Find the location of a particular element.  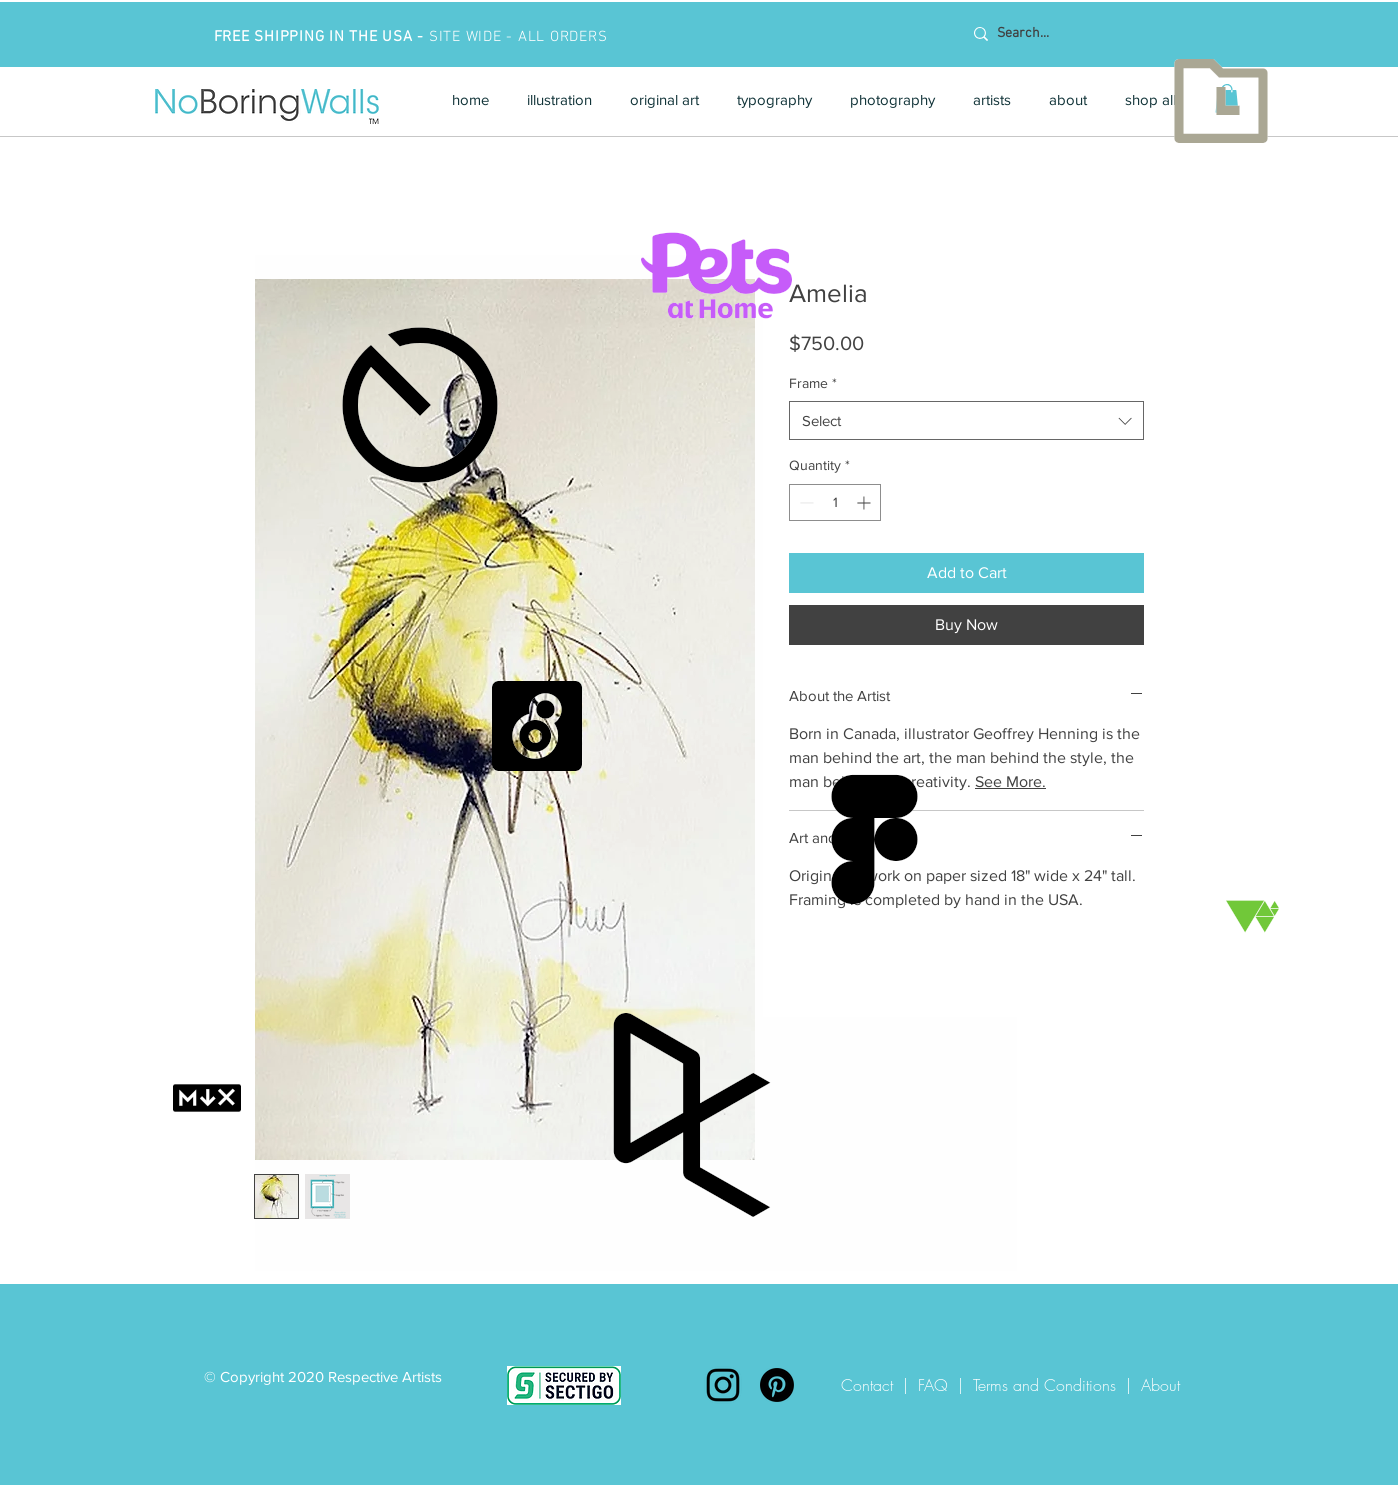

view folder history or previous versions is located at coordinates (1221, 101).